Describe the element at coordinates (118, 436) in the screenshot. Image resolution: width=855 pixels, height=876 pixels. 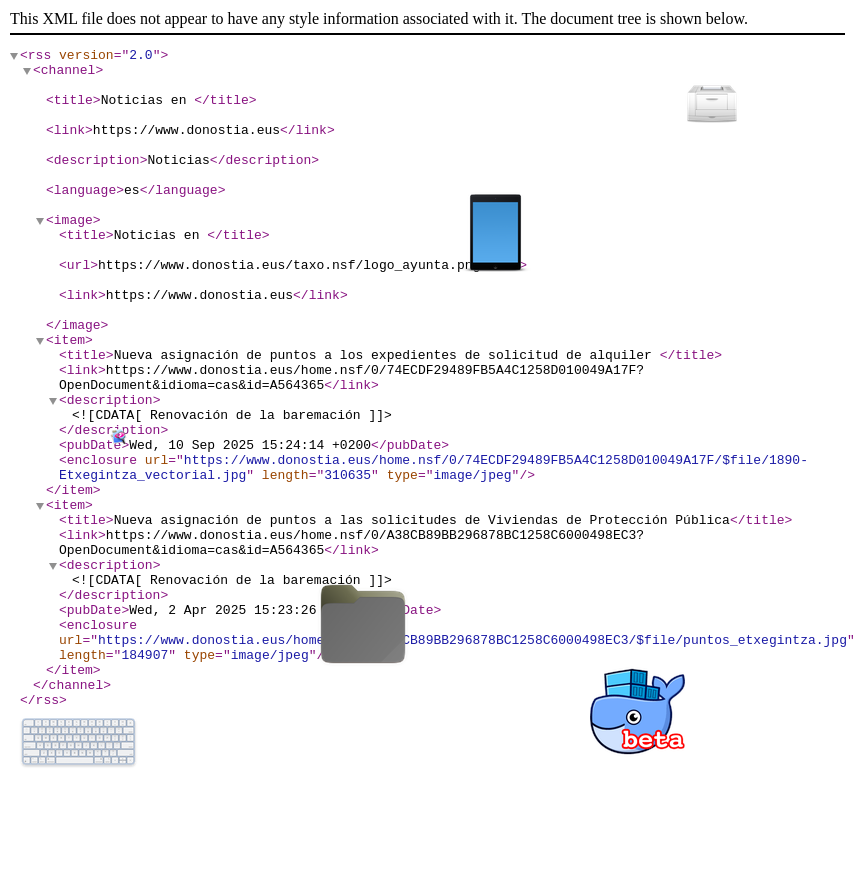
I see `test or preview quick look functionality` at that location.